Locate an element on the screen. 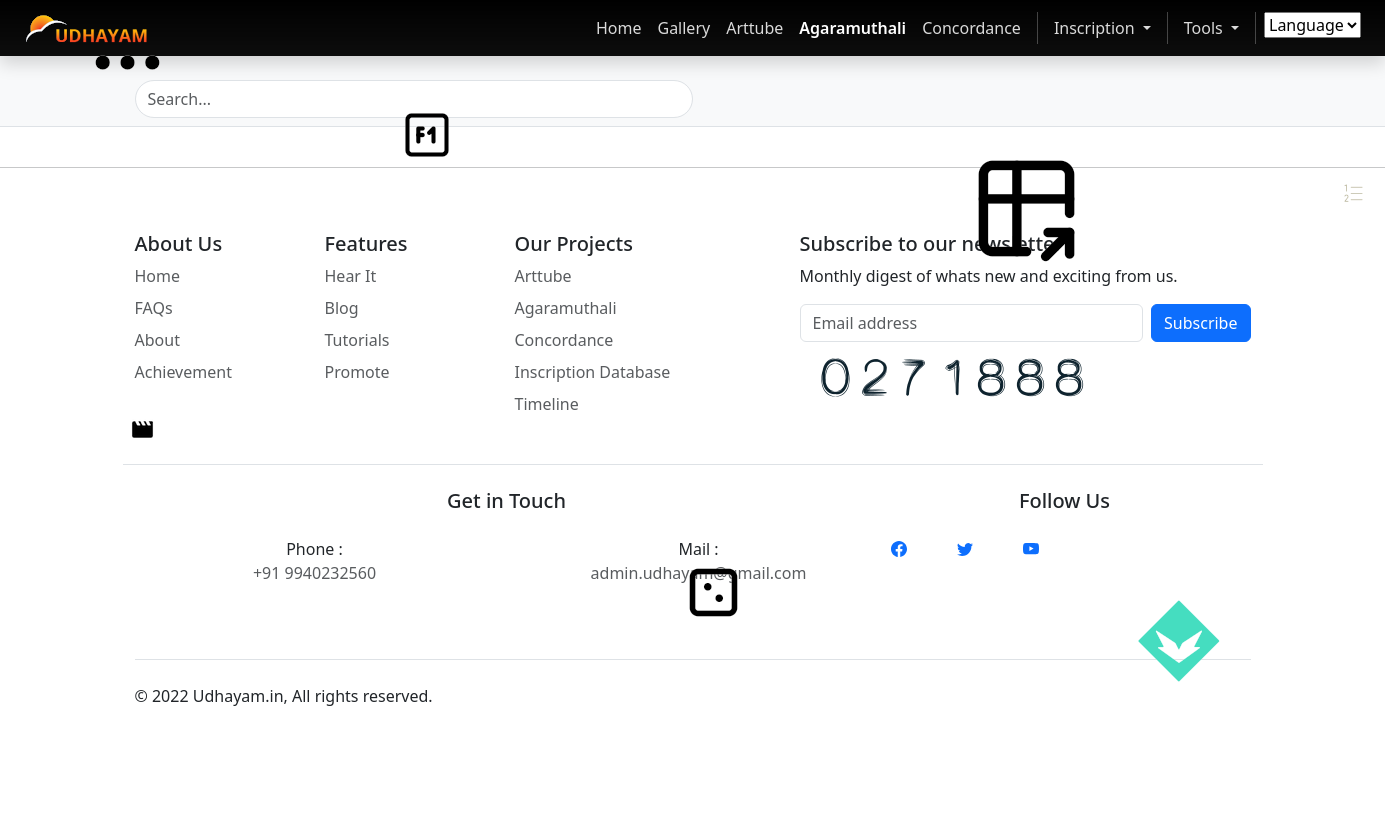  access more options or actions is located at coordinates (127, 62).